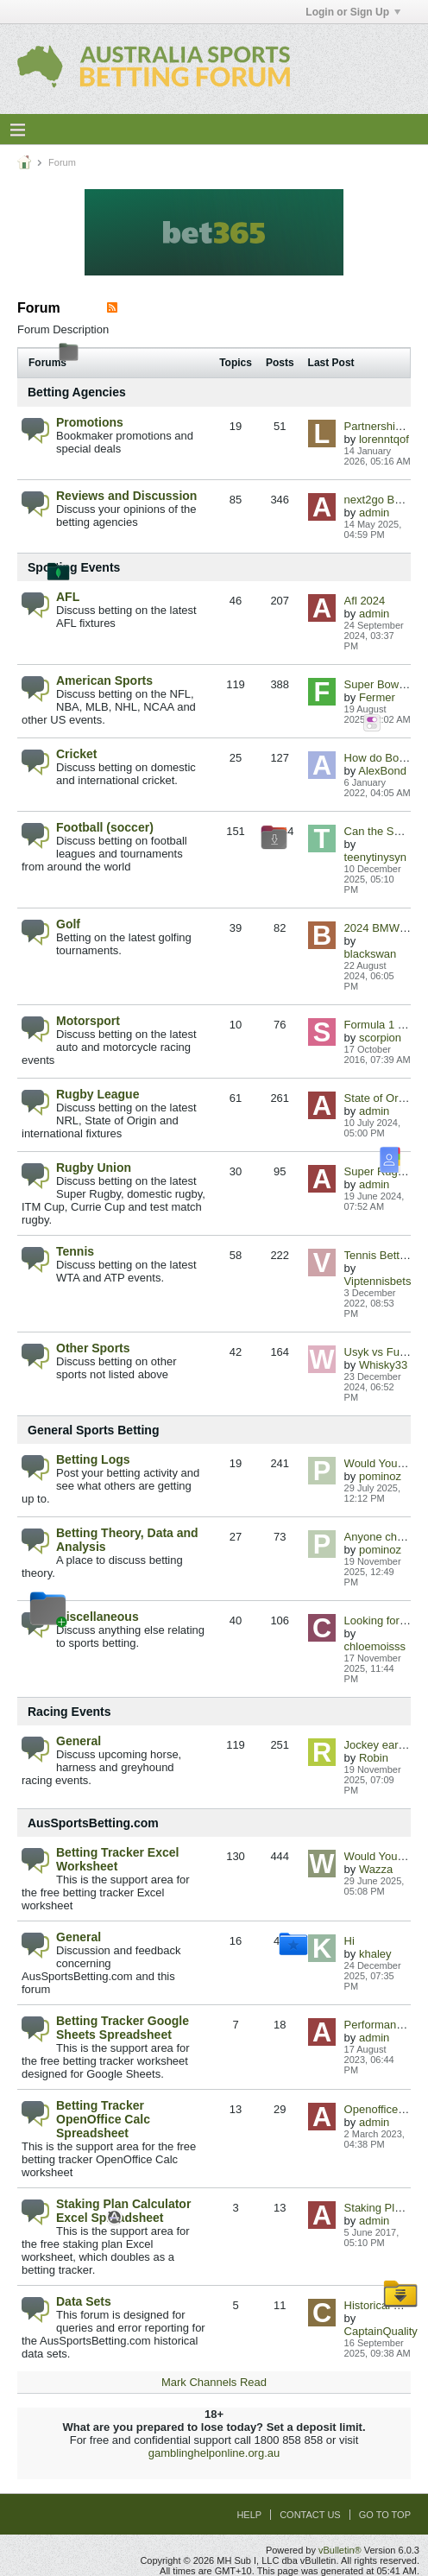 This screenshot has height=2576, width=428. What do you see at coordinates (47, 1608) in the screenshot?
I see `create a new folder` at bounding box center [47, 1608].